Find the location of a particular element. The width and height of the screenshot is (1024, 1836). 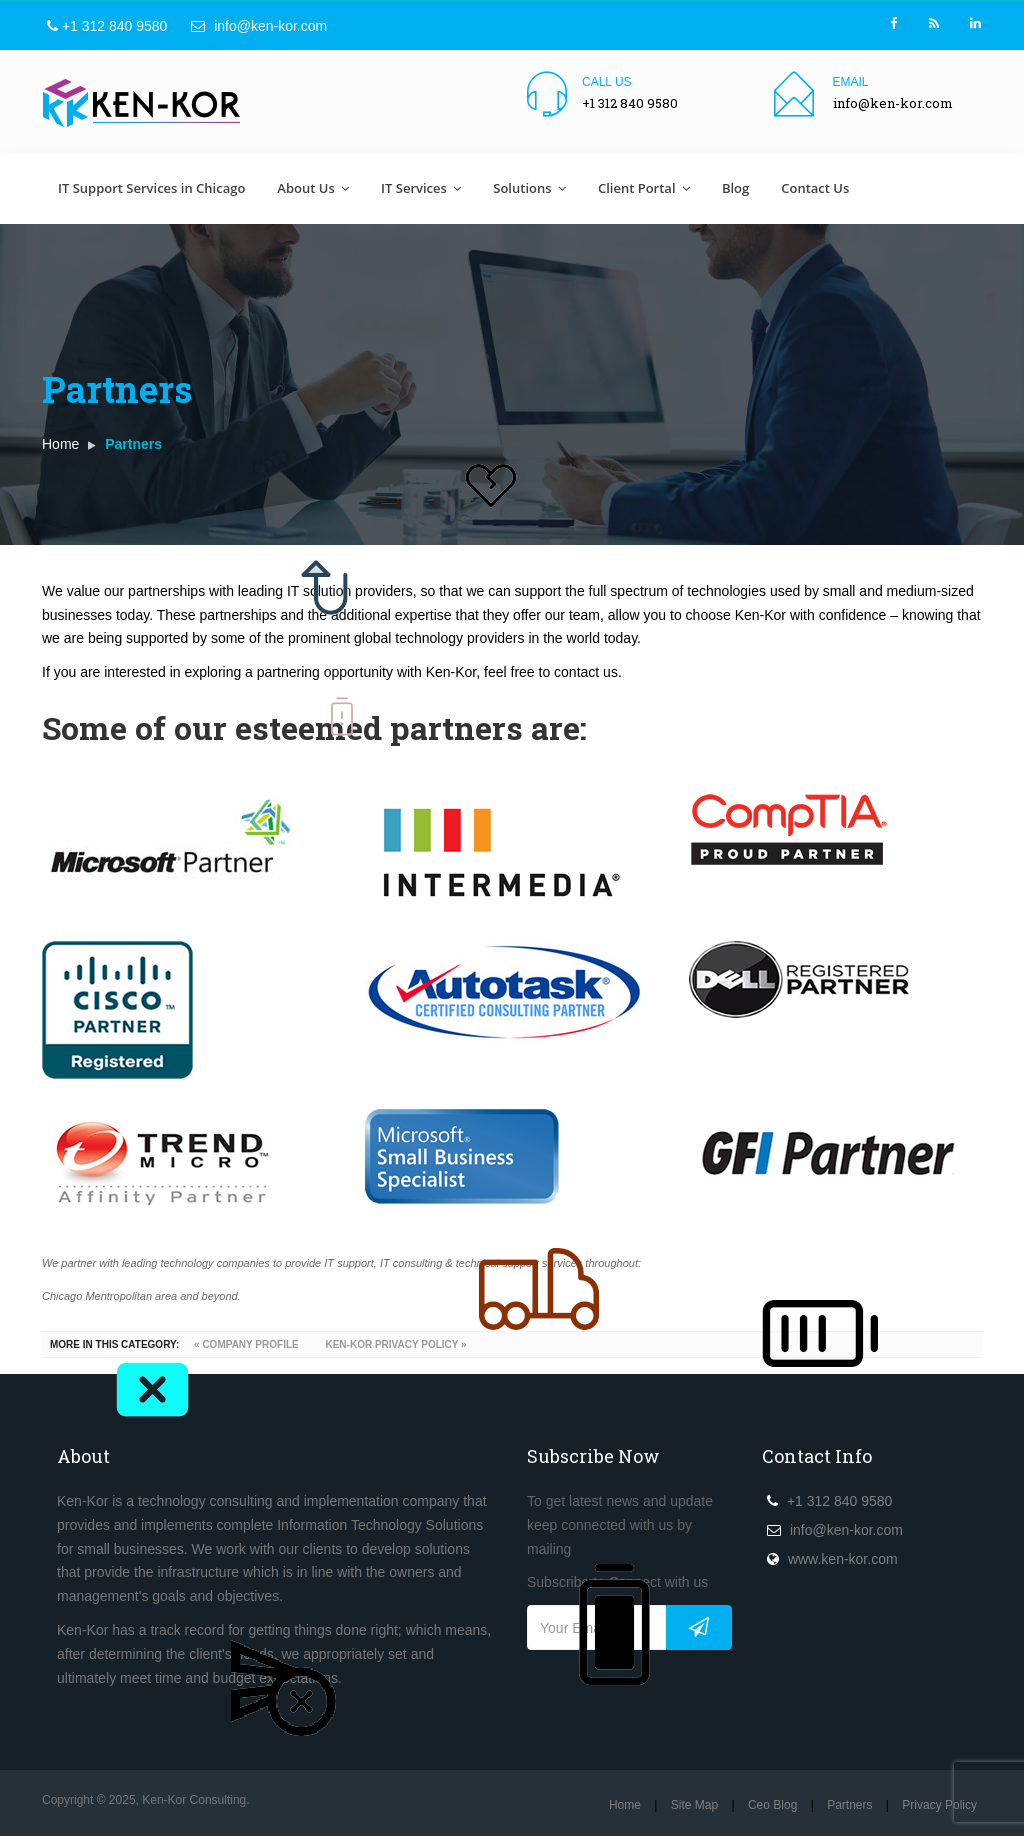

track shipment or delivery status is located at coordinates (539, 1289).